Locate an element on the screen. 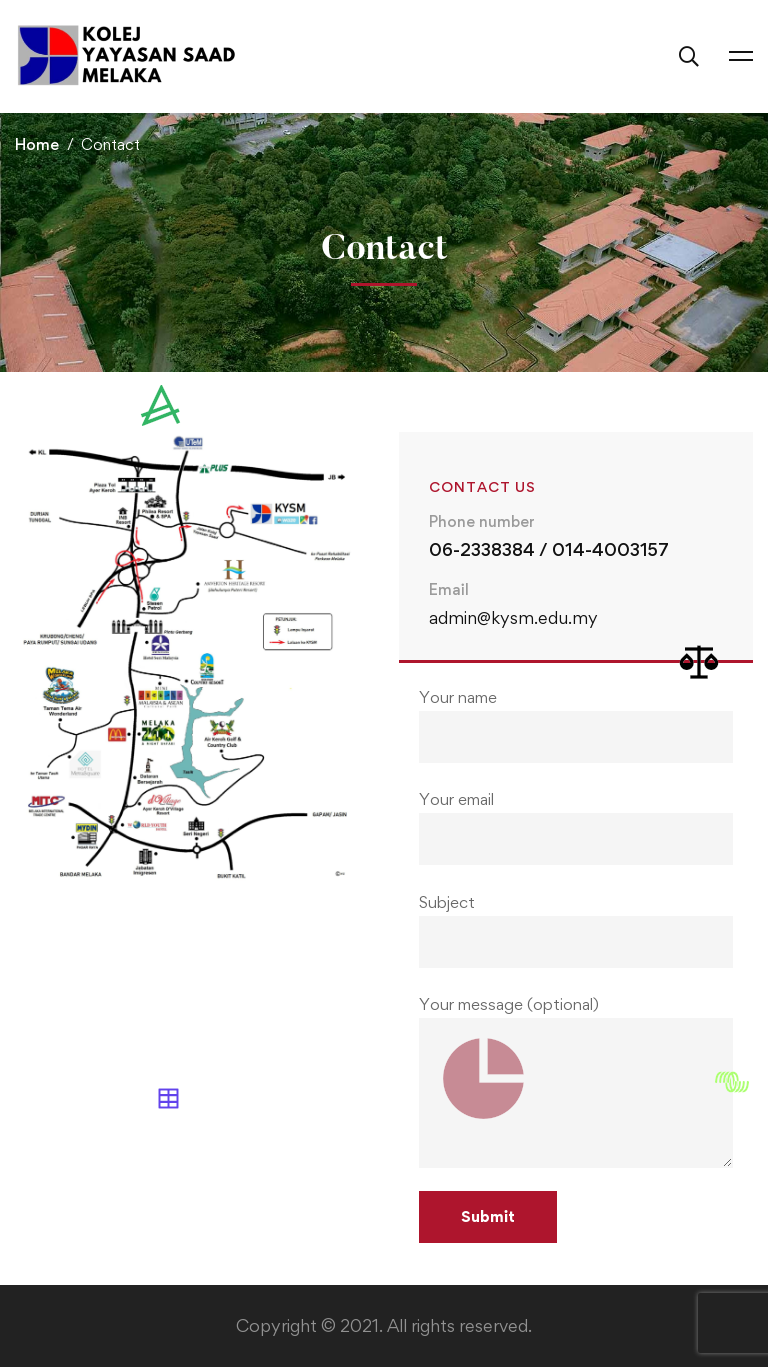 The height and width of the screenshot is (1367, 768). open the Actual Budget app is located at coordinates (160, 405).